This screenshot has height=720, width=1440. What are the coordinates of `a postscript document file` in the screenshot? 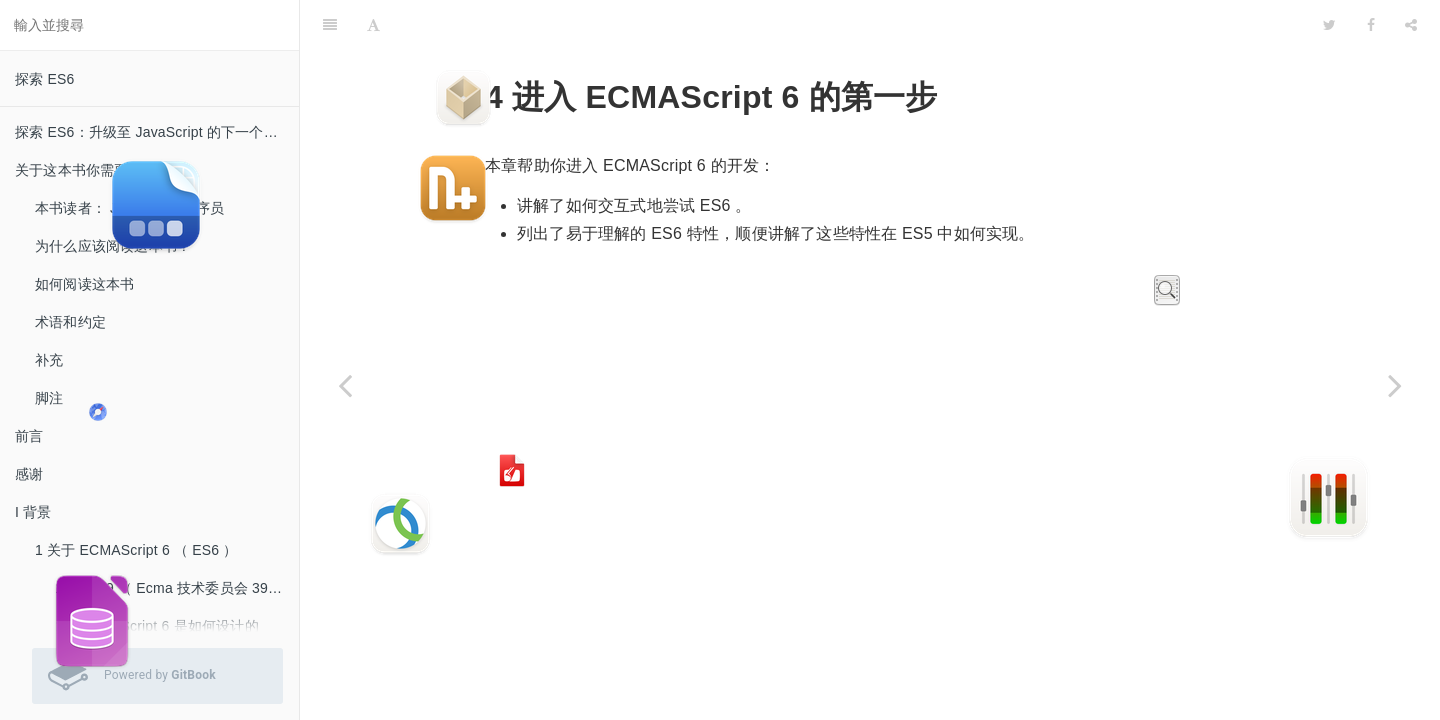 It's located at (512, 471).